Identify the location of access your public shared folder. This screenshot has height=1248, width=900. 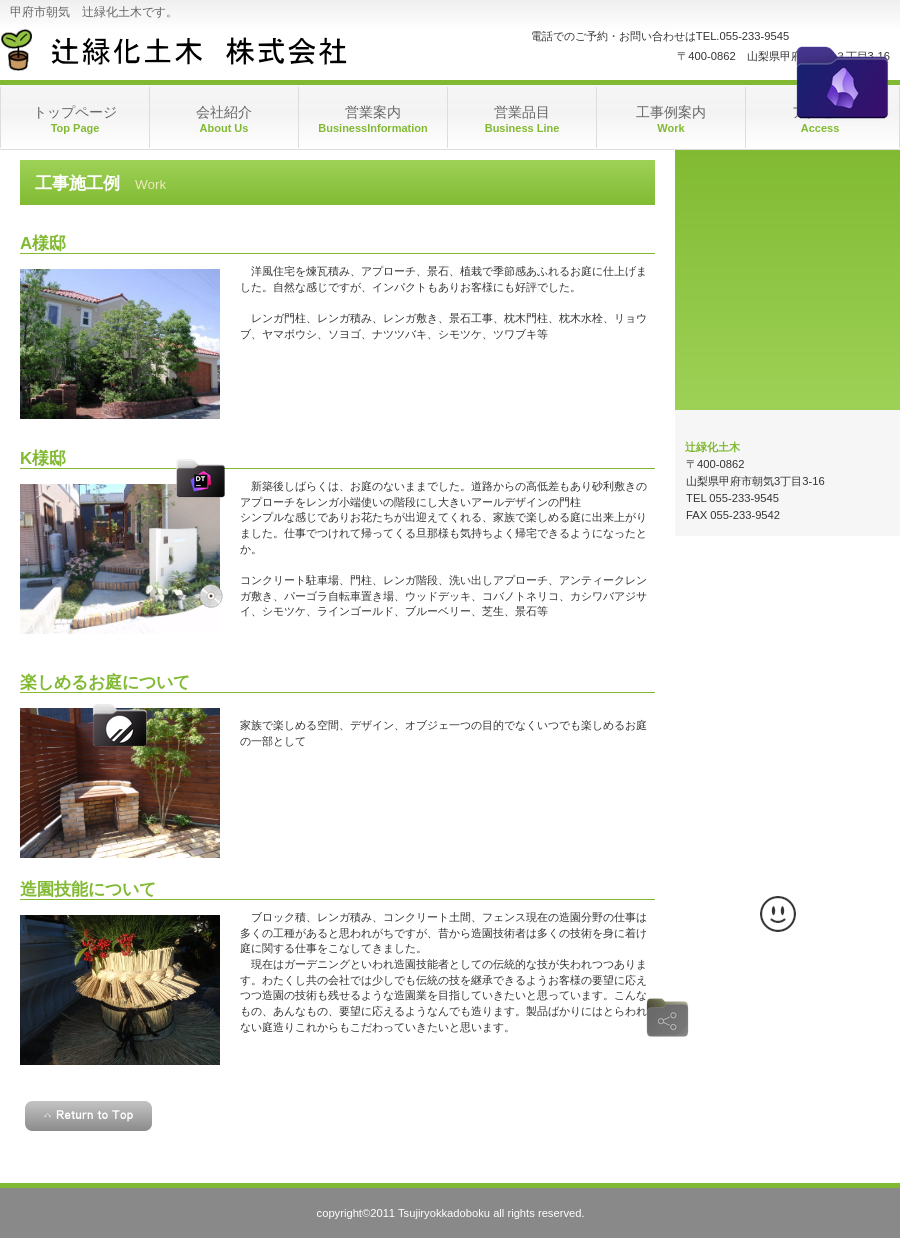
(667, 1017).